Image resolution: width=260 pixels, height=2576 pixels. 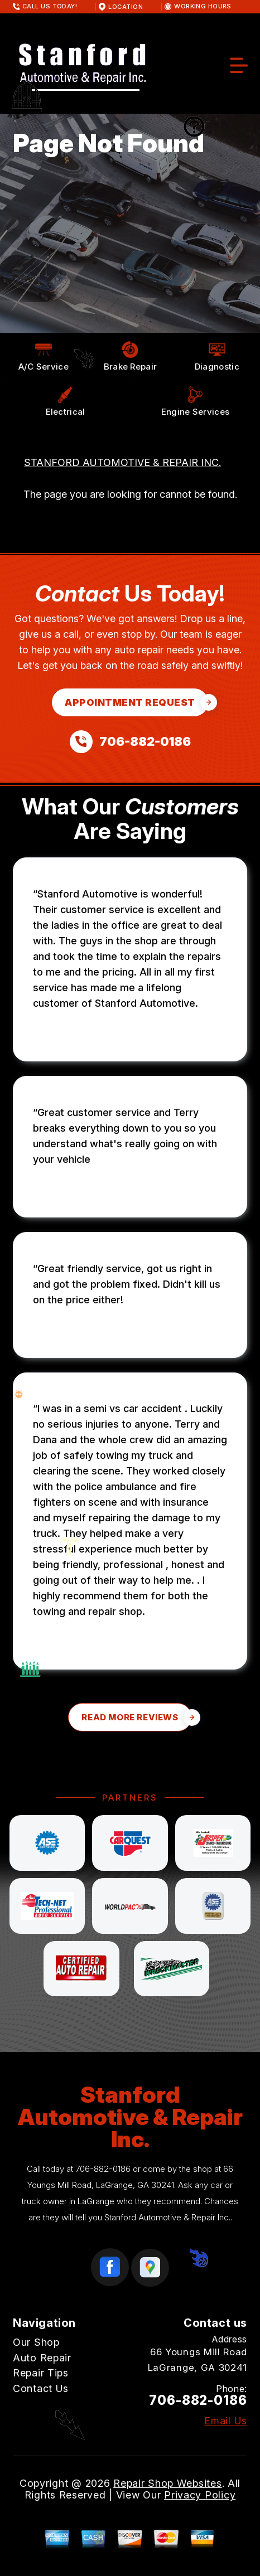 What do you see at coordinates (84, 358) in the screenshot?
I see `indicates a character has been struck by lightning` at bounding box center [84, 358].